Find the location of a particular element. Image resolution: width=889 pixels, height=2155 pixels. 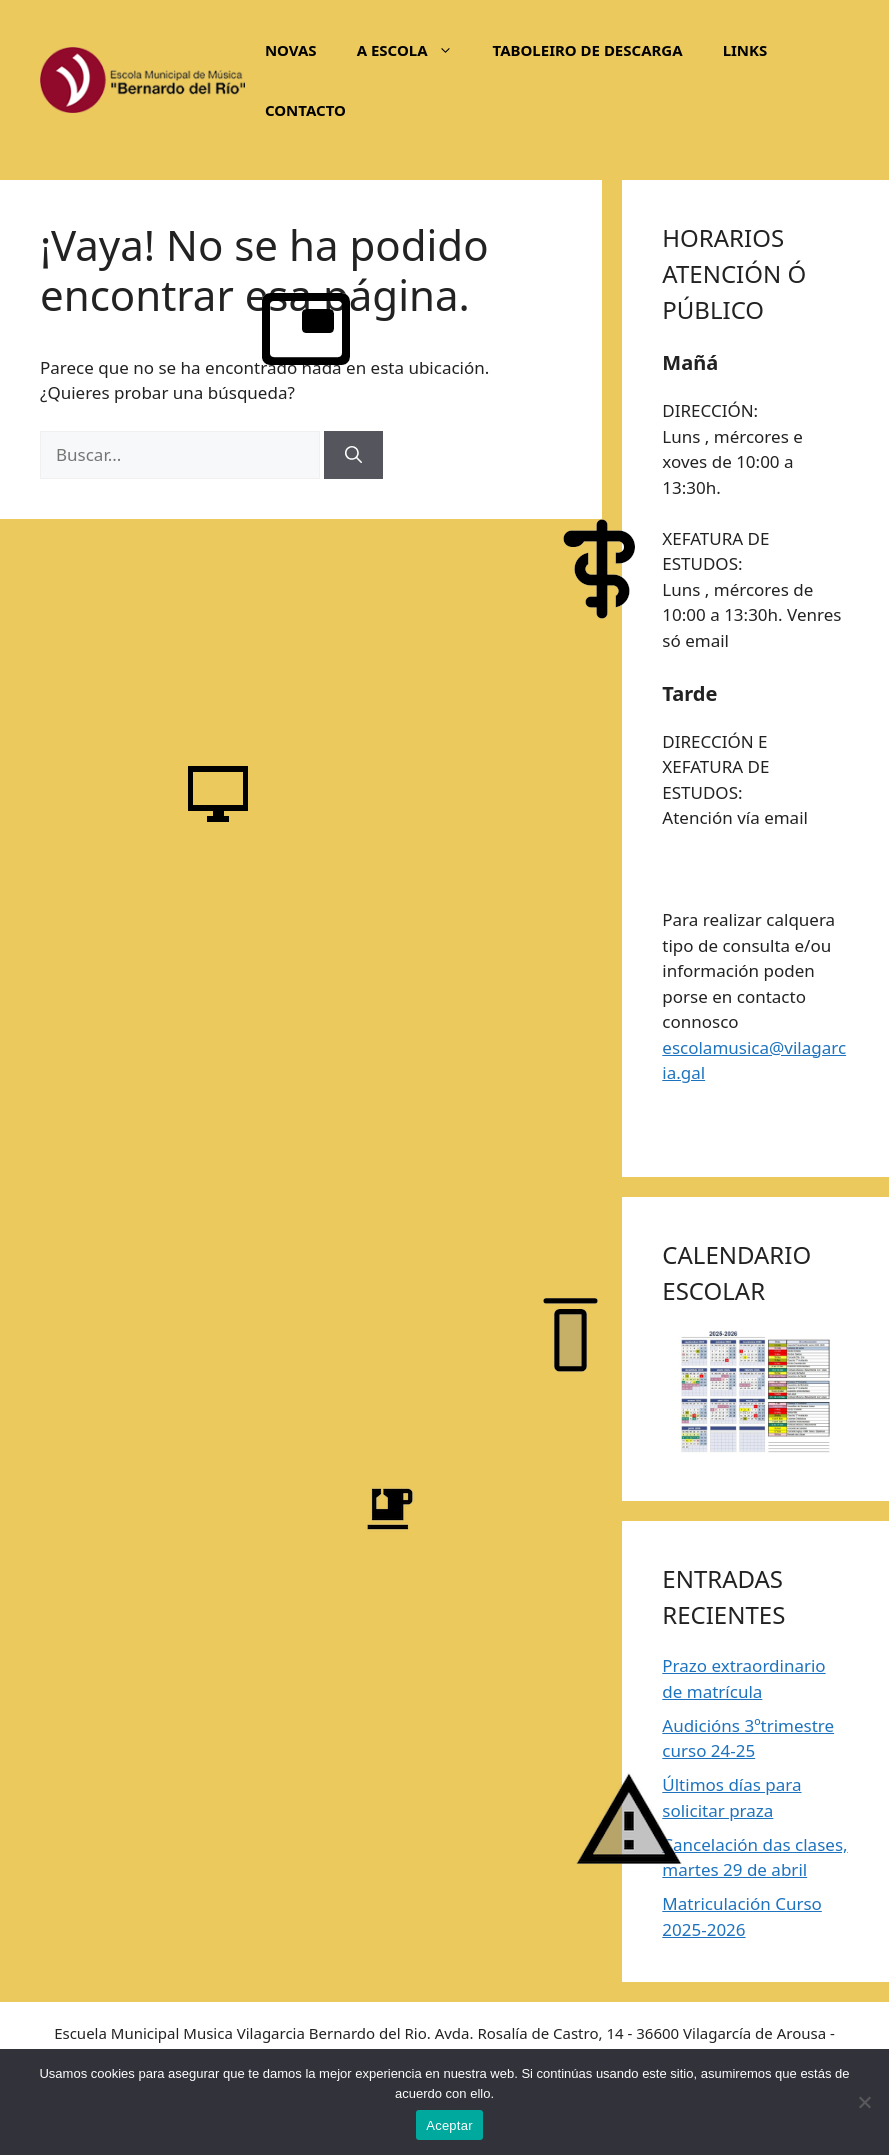

align element to top edge is located at coordinates (570, 1333).